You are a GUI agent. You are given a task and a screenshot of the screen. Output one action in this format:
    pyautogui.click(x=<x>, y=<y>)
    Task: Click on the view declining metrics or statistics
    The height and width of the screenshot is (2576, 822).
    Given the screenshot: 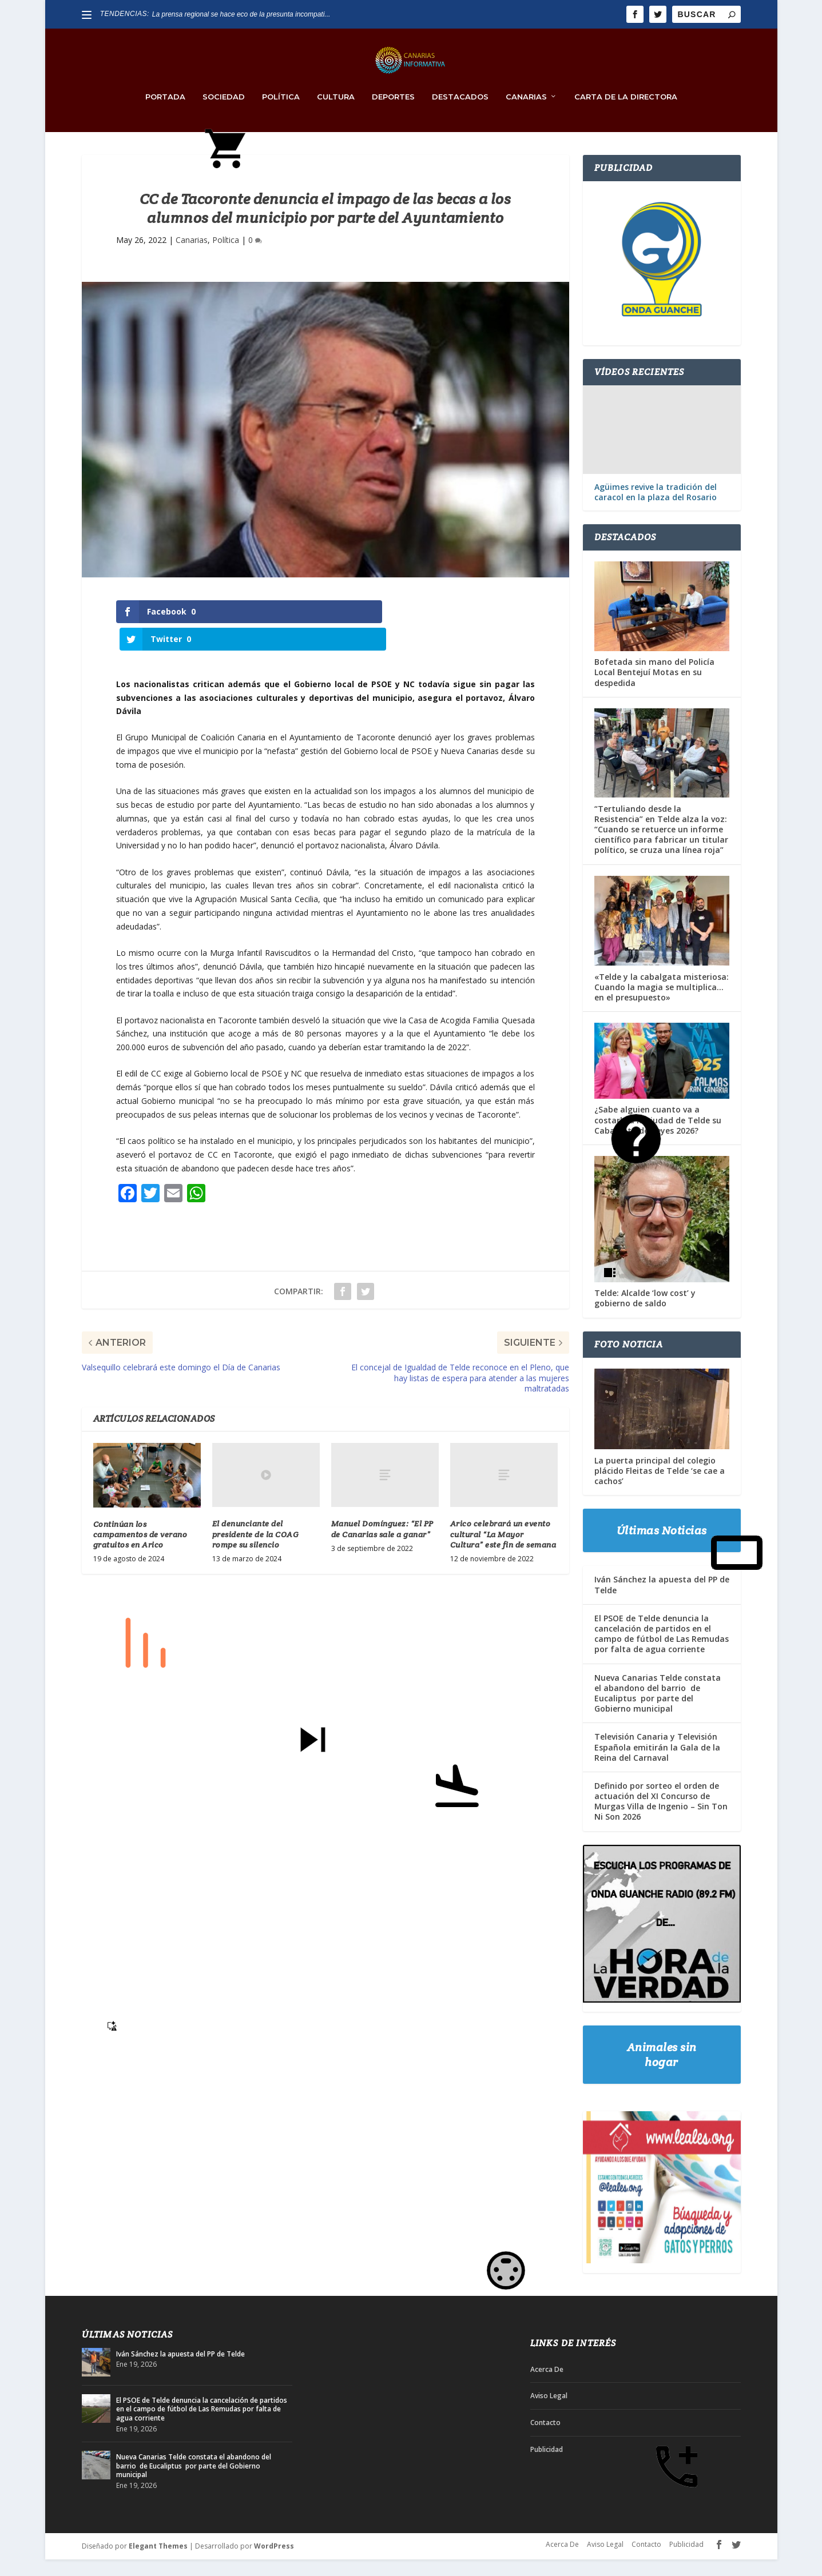 What is the action you would take?
    pyautogui.click(x=145, y=1642)
    